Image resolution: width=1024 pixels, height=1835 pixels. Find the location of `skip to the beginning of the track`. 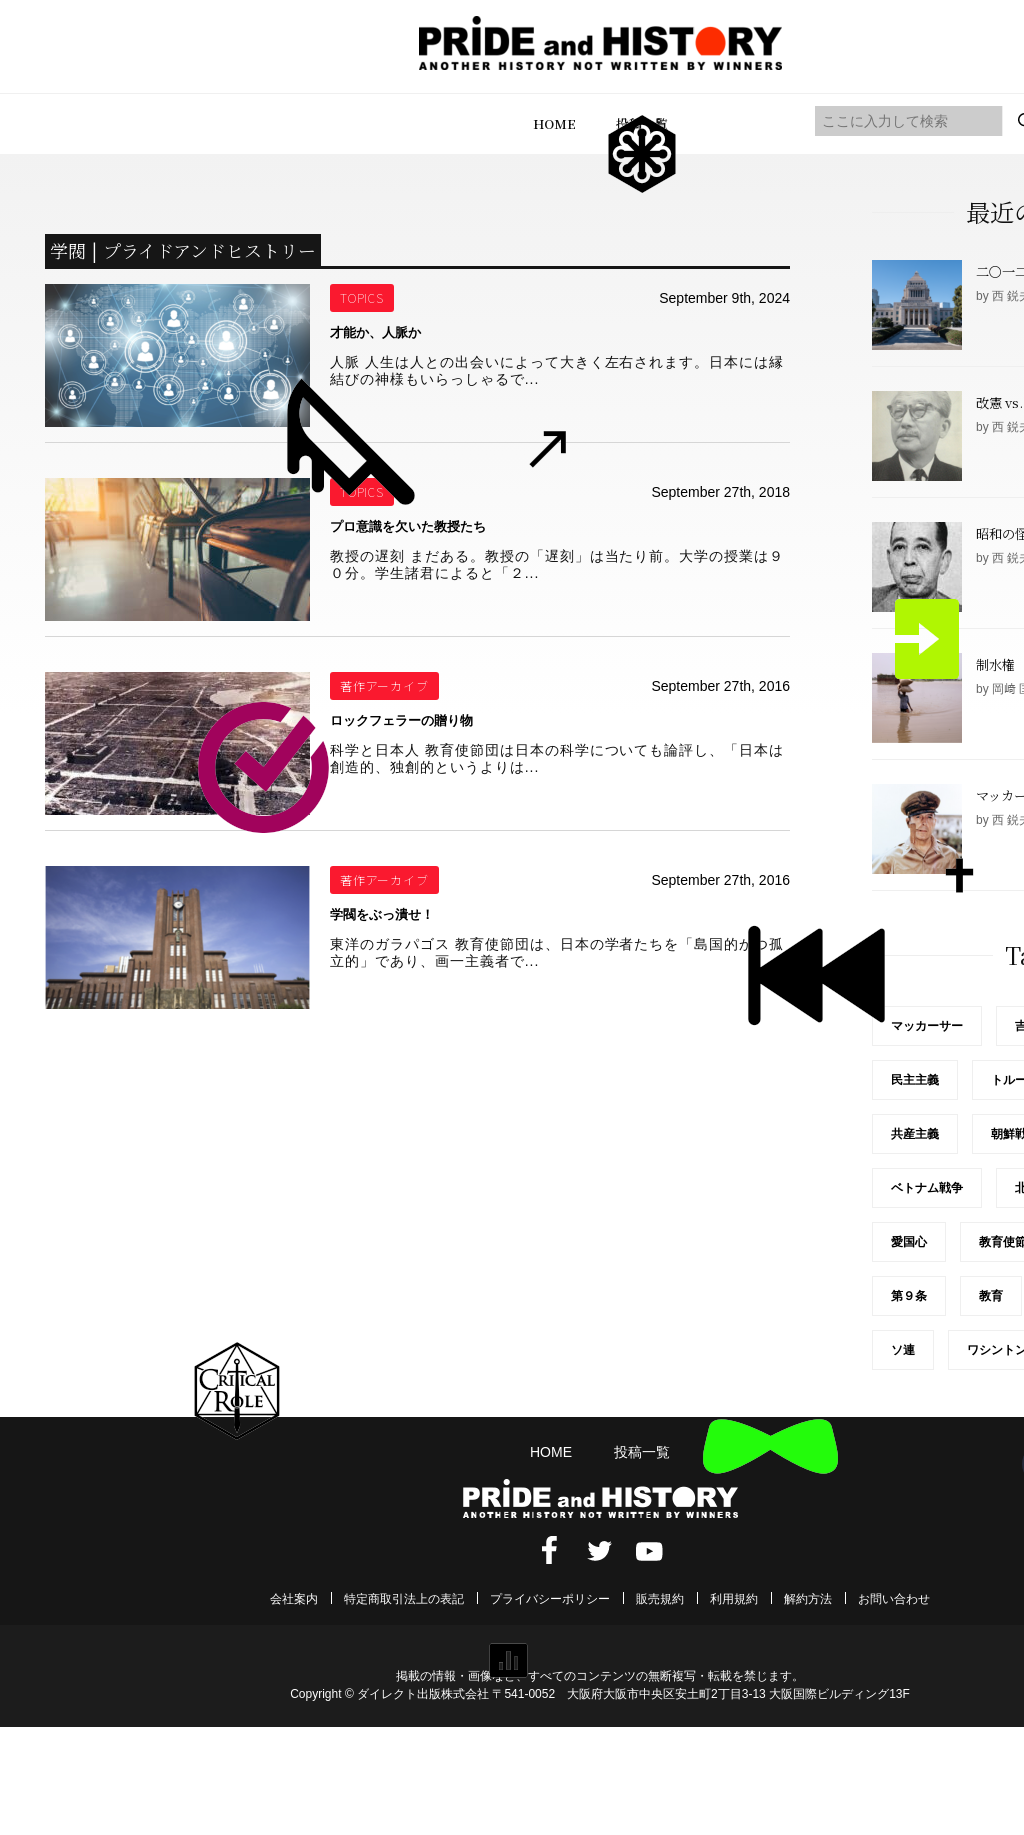

skip to the beginning of the track is located at coordinates (816, 975).